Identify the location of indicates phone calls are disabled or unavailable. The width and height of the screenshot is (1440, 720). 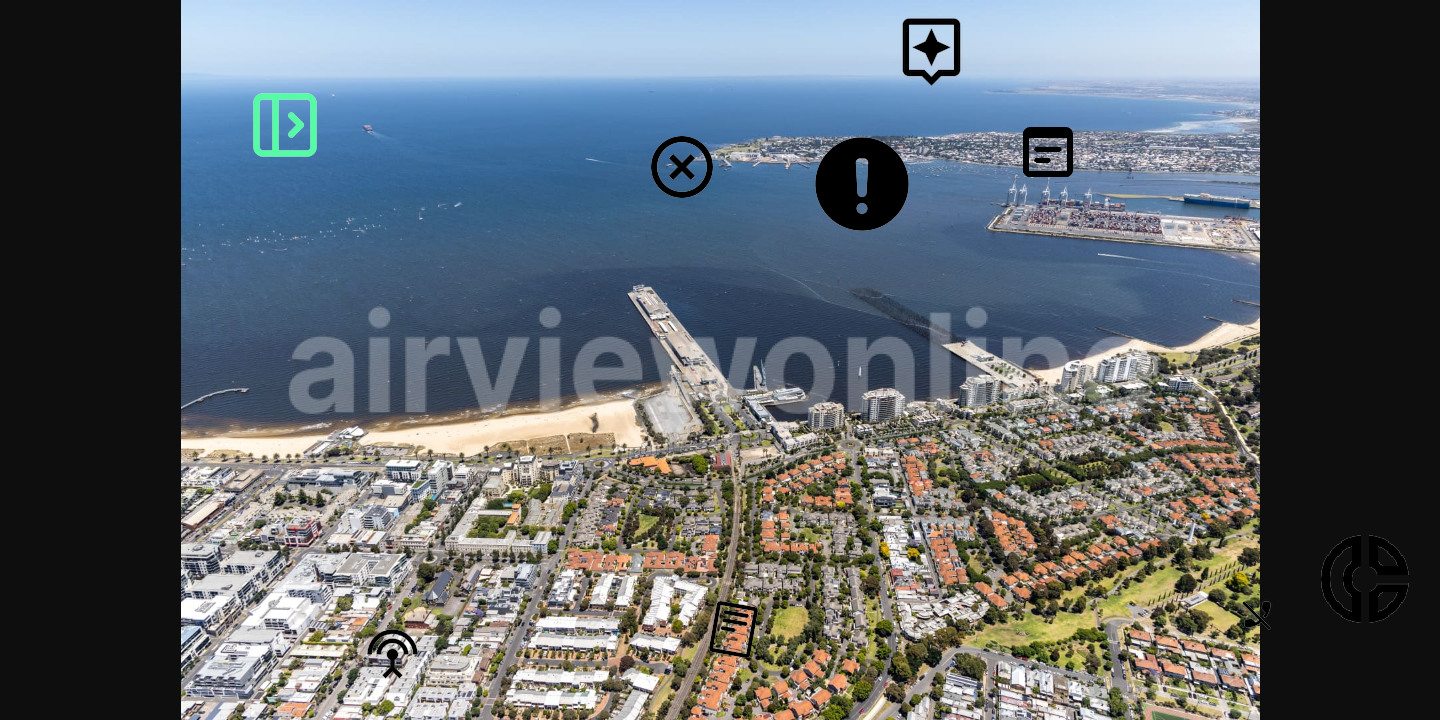
(1257, 614).